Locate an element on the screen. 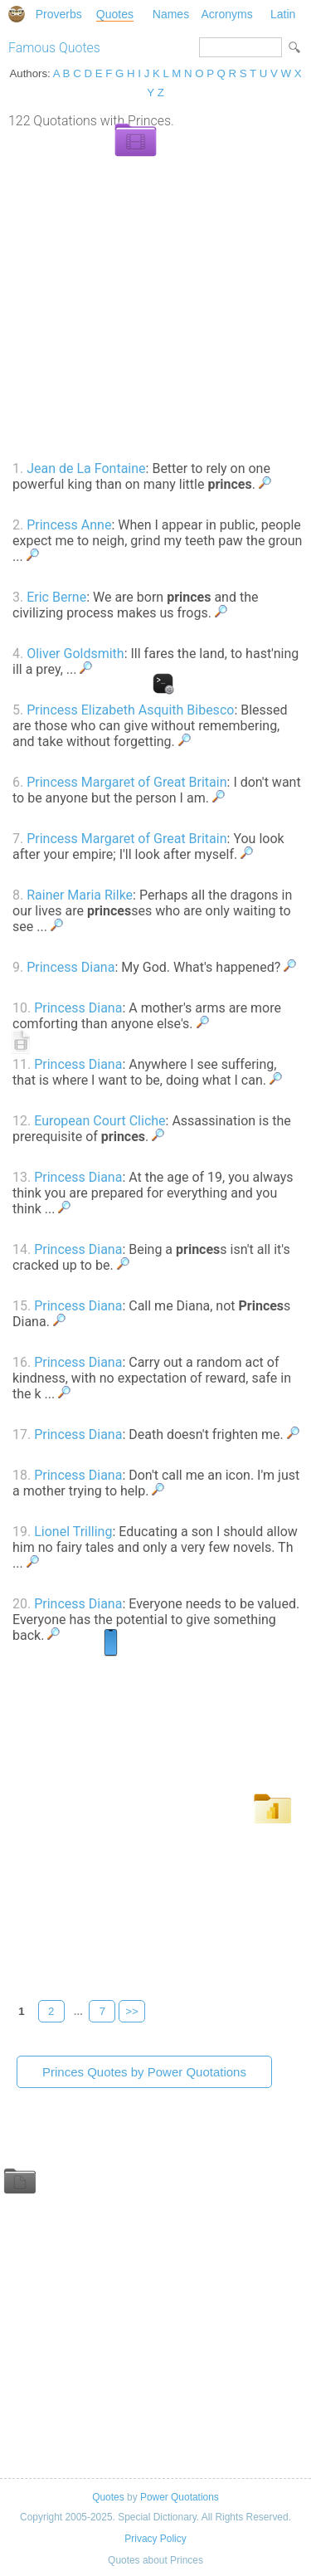  open terminal preferences or settings is located at coordinates (163, 683).